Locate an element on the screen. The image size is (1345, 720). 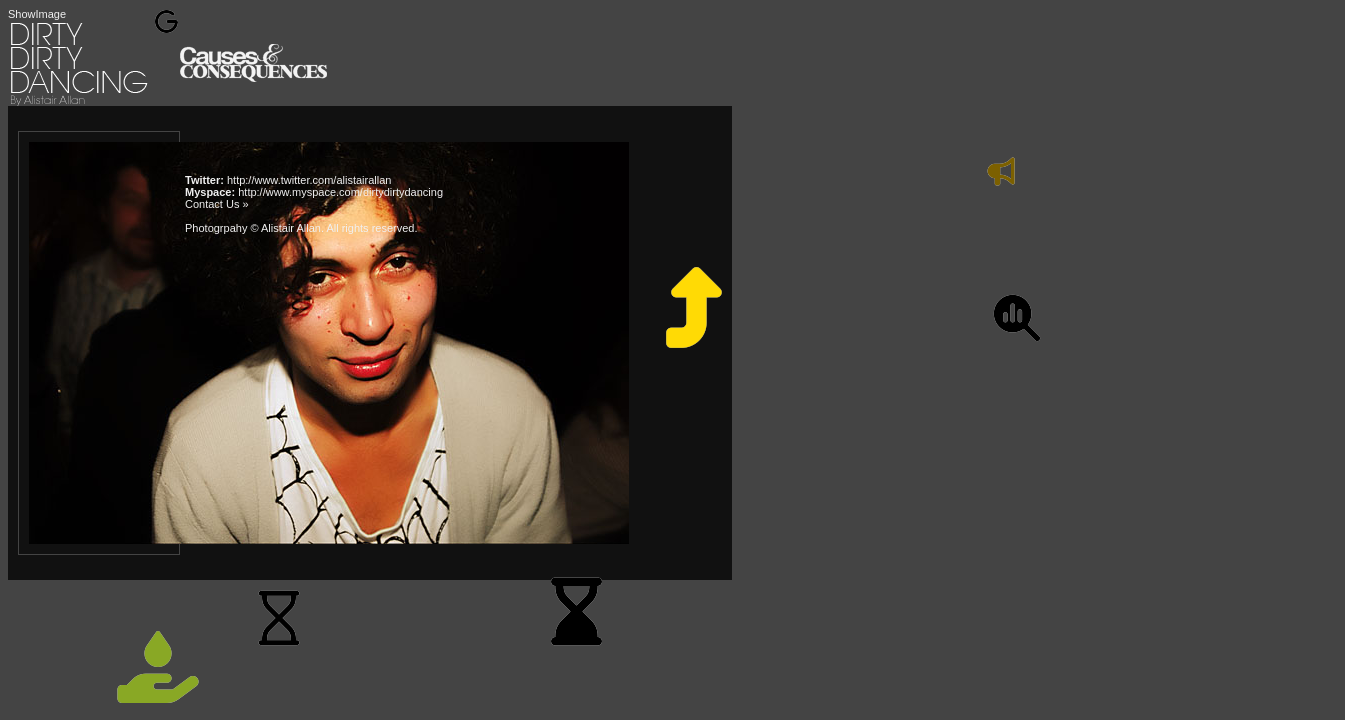
indicates loading or processing in progress is located at coordinates (279, 618).